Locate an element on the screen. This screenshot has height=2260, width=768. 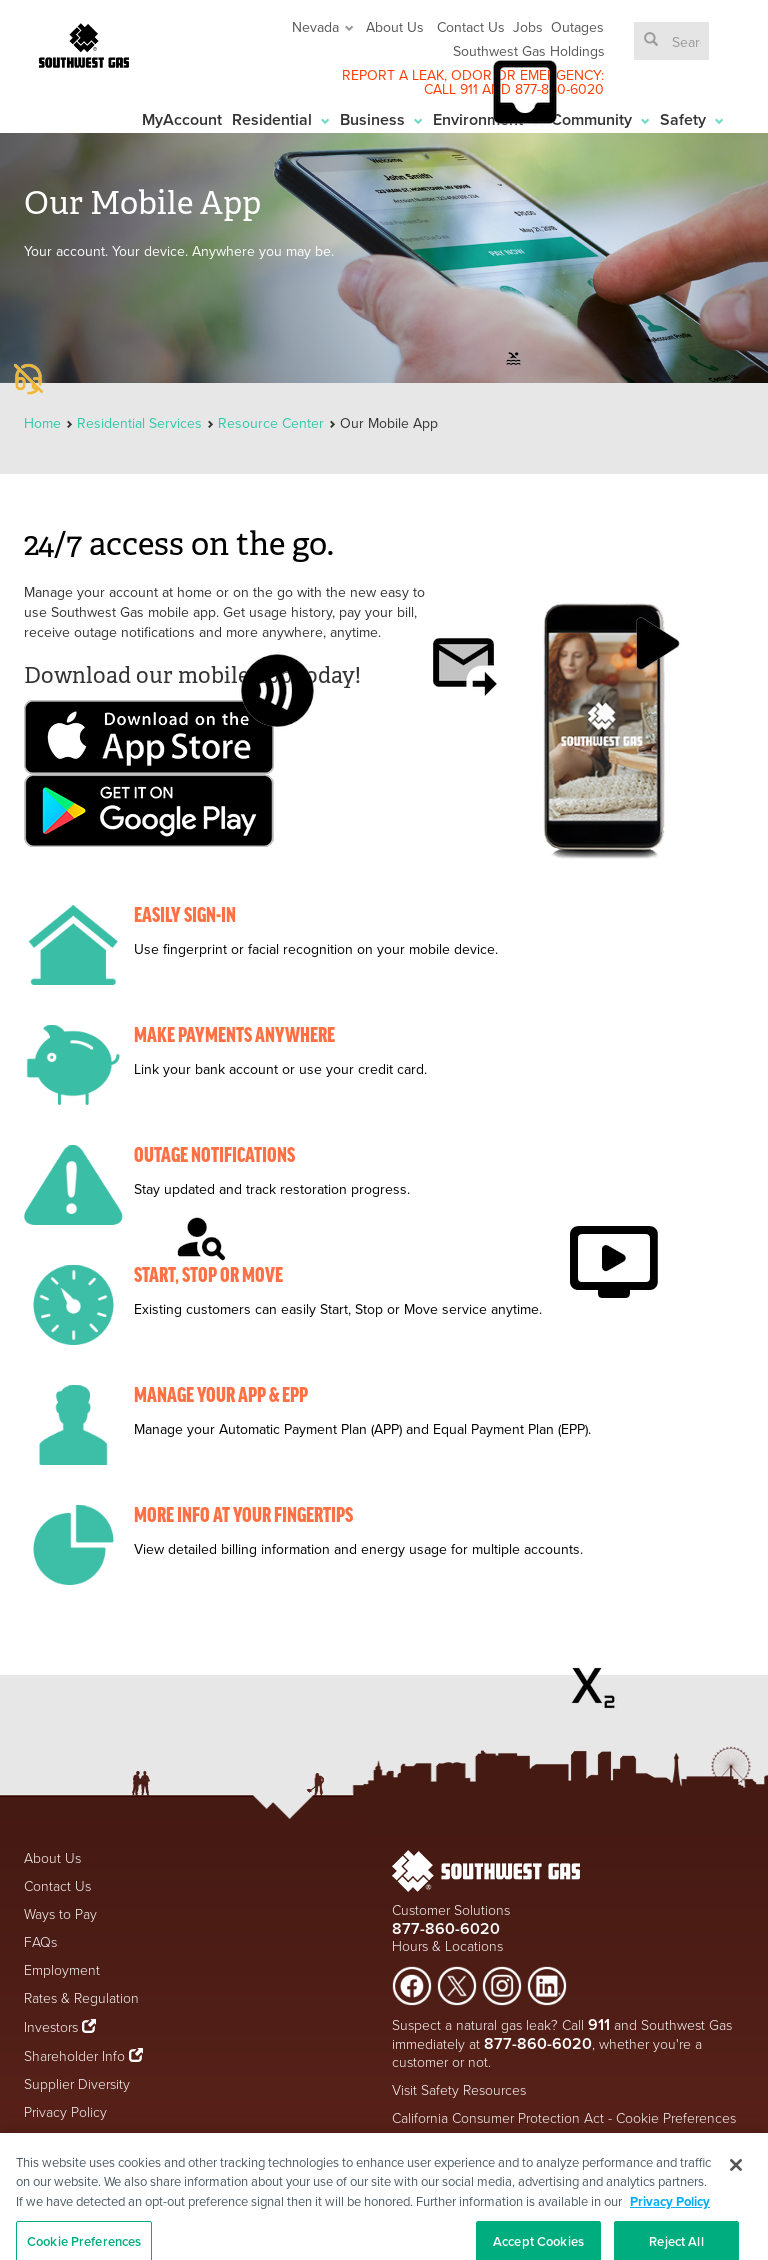
view pool or swimming amenities is located at coordinates (513, 358).